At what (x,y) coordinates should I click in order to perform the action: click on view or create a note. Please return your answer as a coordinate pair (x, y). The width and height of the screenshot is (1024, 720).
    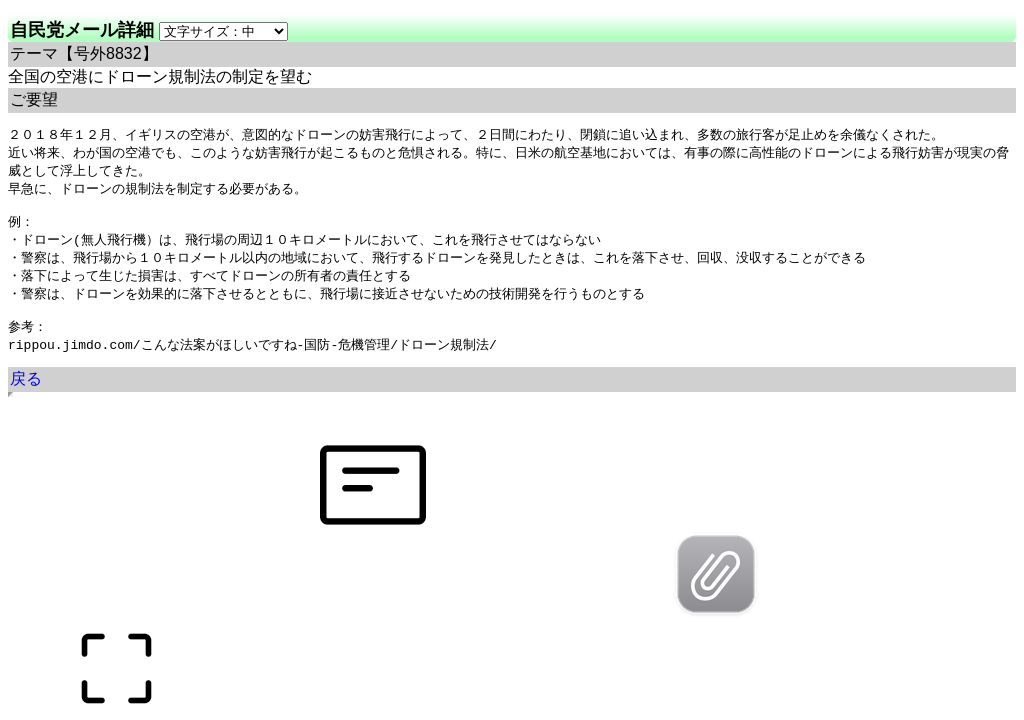
    Looking at the image, I should click on (373, 485).